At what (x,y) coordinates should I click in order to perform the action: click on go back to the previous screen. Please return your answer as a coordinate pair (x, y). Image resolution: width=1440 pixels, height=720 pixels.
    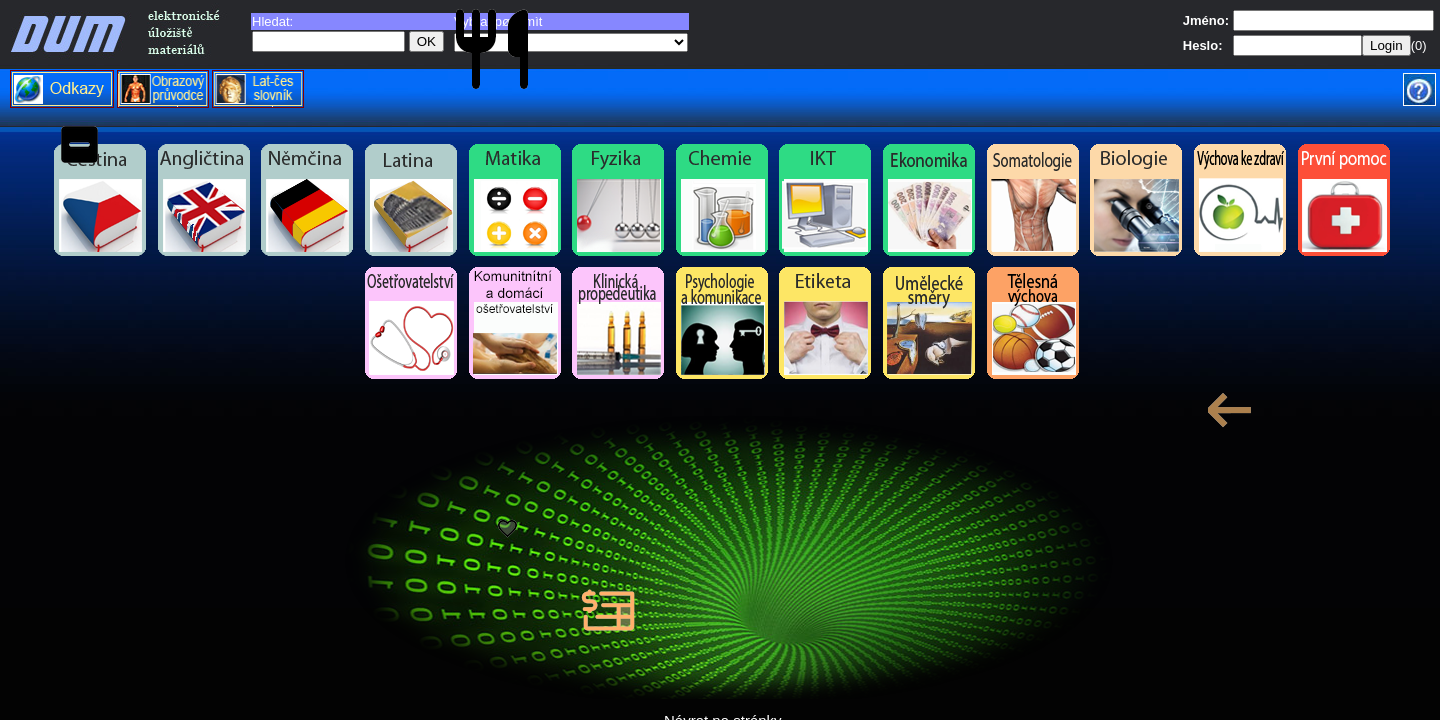
    Looking at the image, I should click on (1232, 411).